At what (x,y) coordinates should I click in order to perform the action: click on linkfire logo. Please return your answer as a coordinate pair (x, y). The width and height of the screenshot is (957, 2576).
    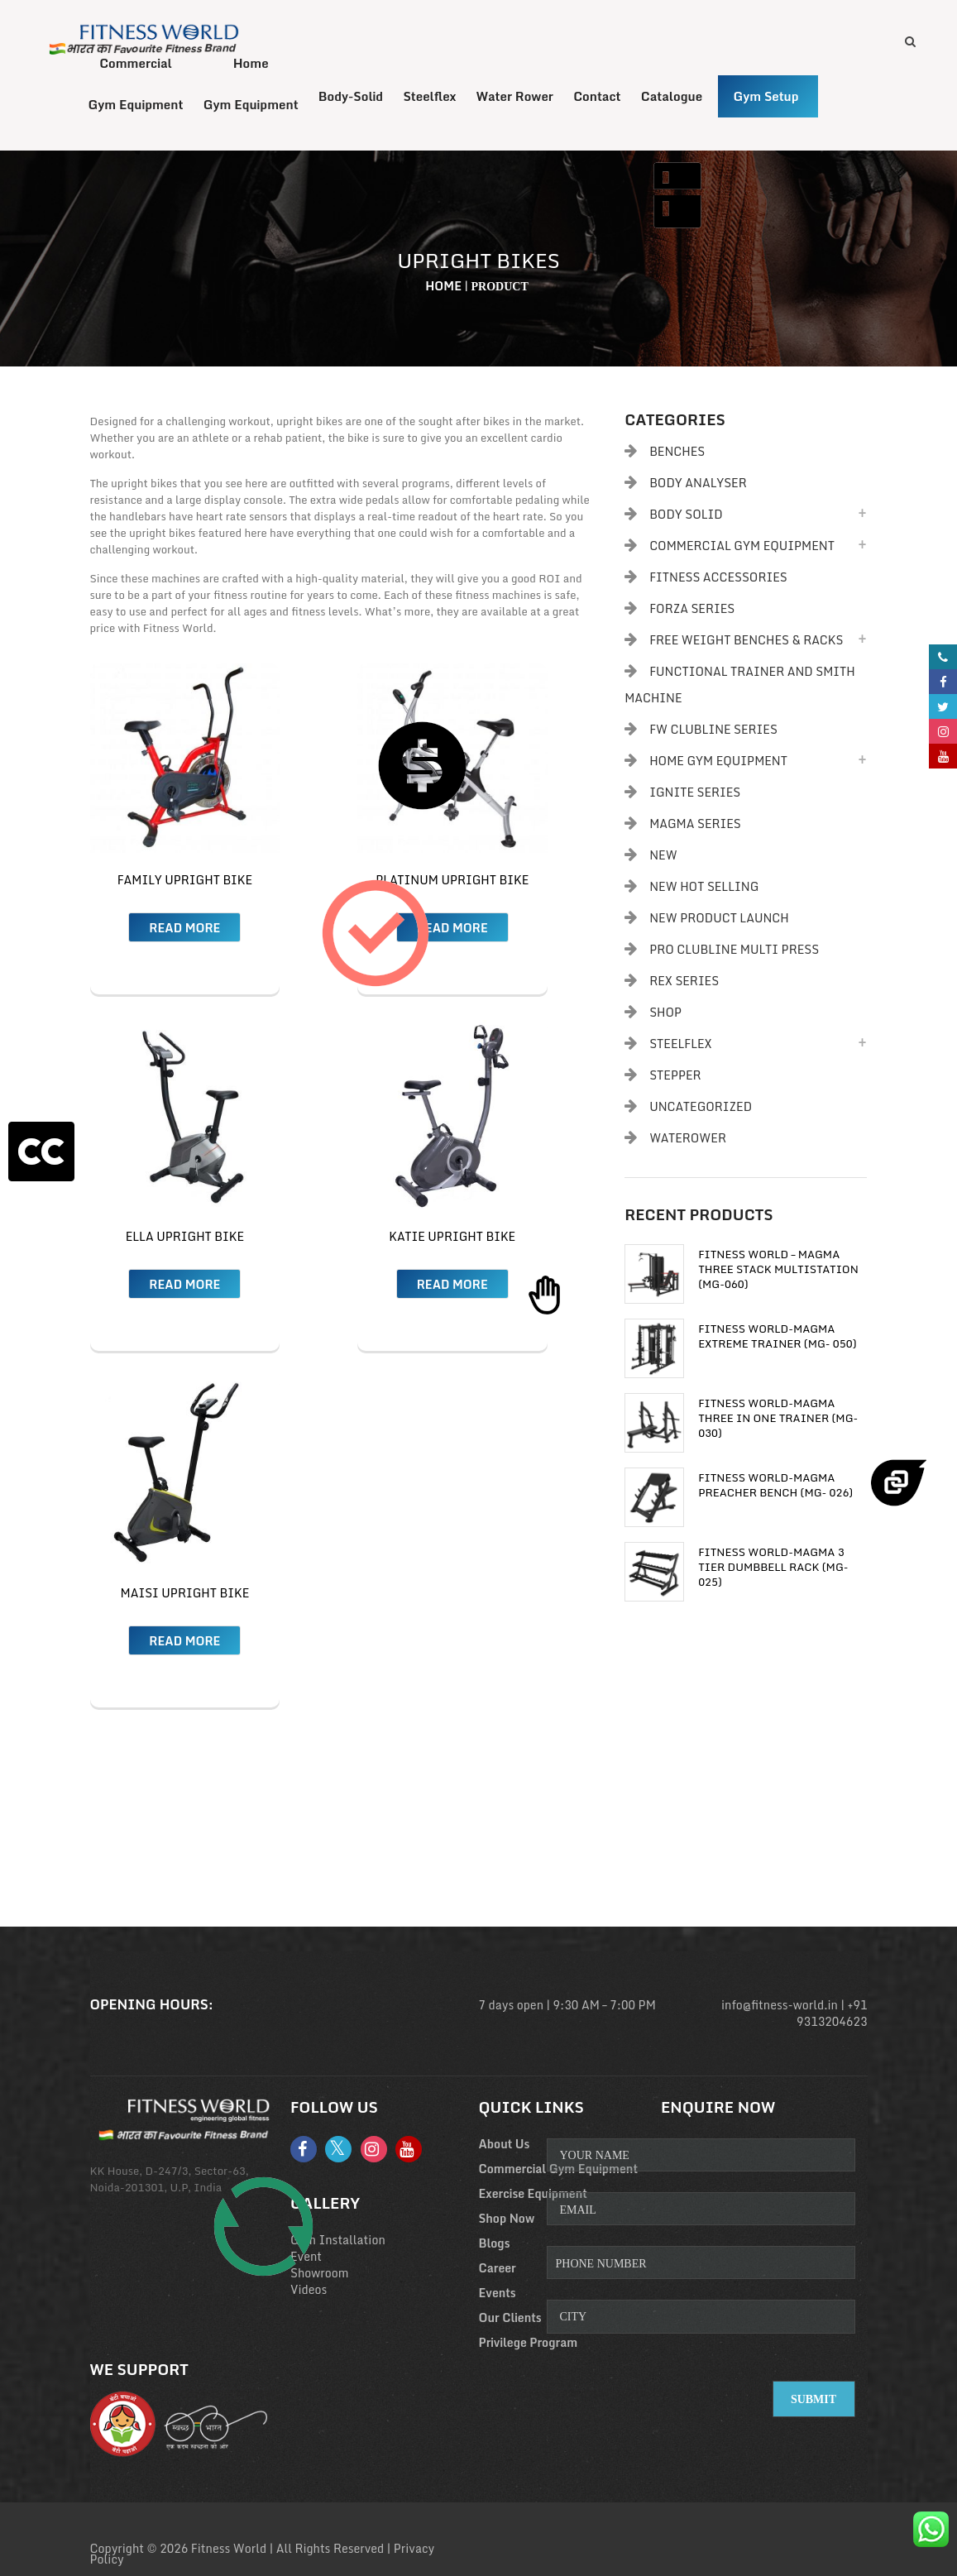
    Looking at the image, I should click on (898, 1482).